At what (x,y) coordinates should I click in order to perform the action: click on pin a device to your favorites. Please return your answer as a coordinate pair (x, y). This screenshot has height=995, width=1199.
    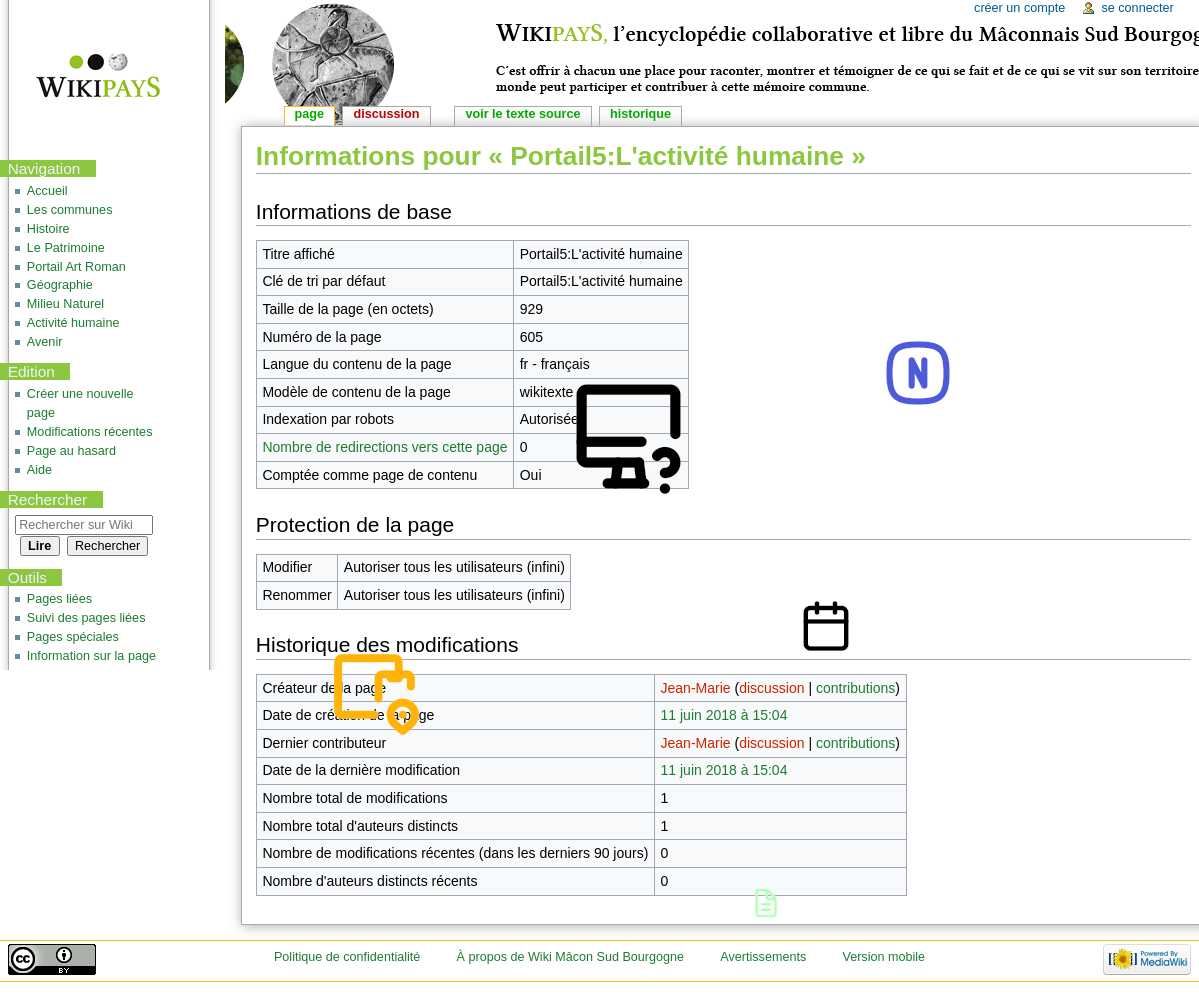
    Looking at the image, I should click on (374, 690).